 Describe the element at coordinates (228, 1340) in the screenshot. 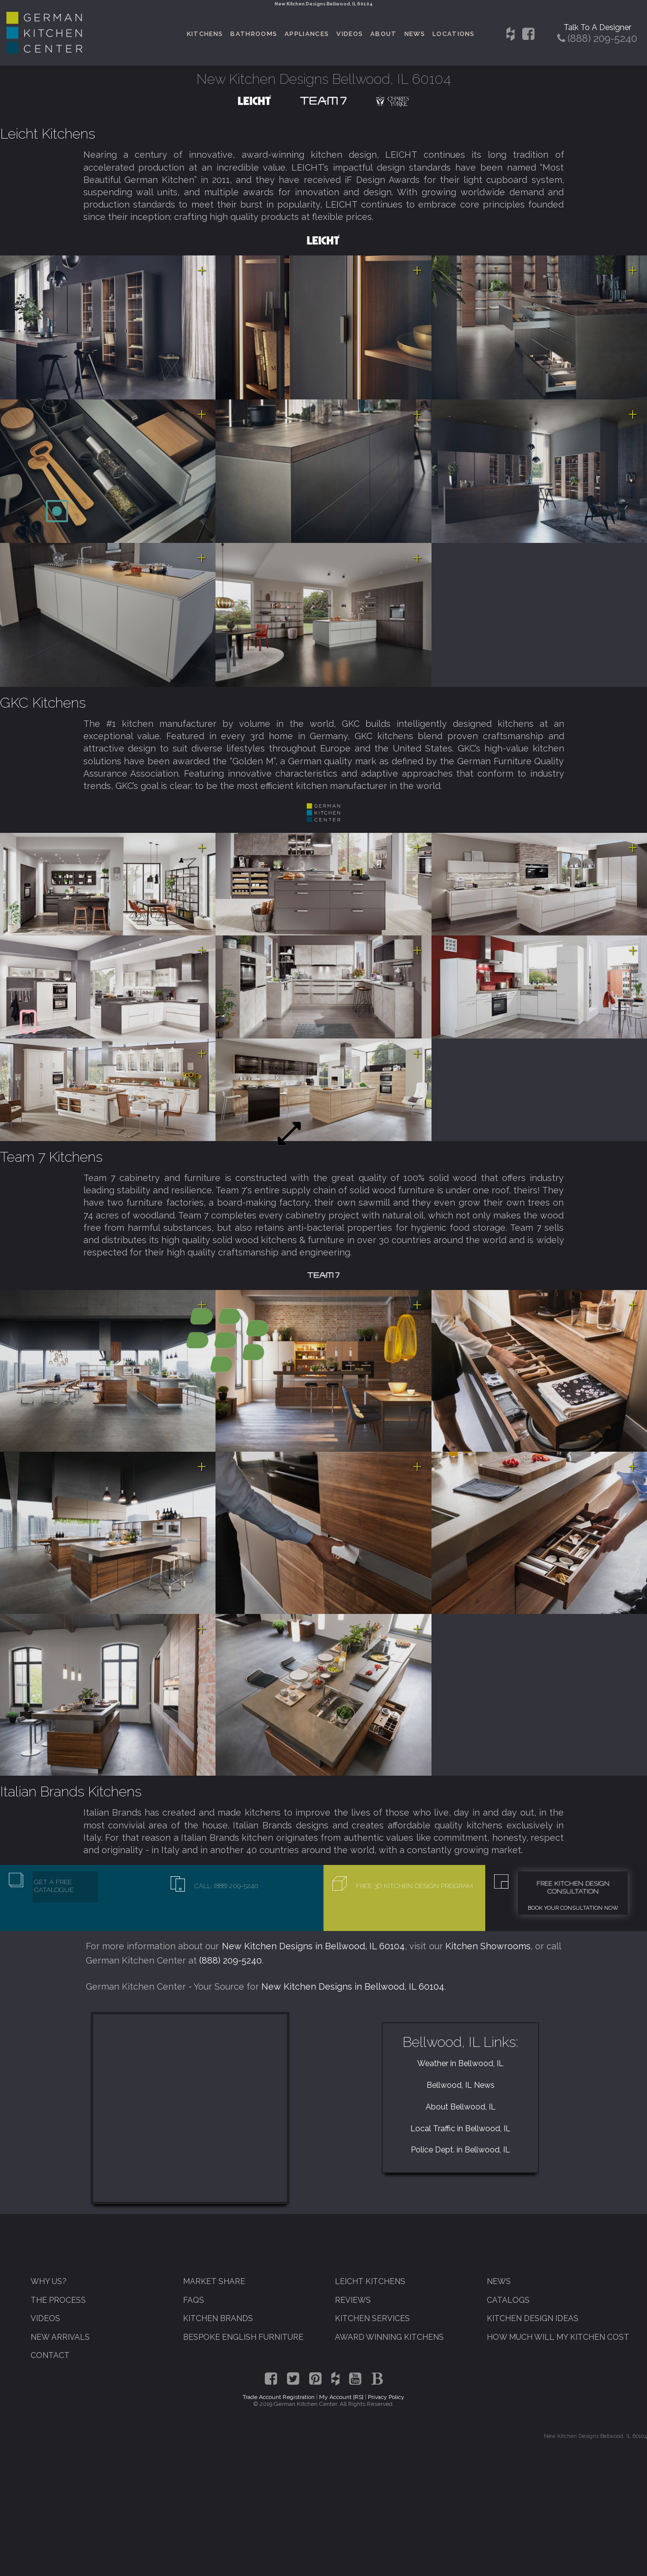

I see `BlackBerry brand logo` at that location.